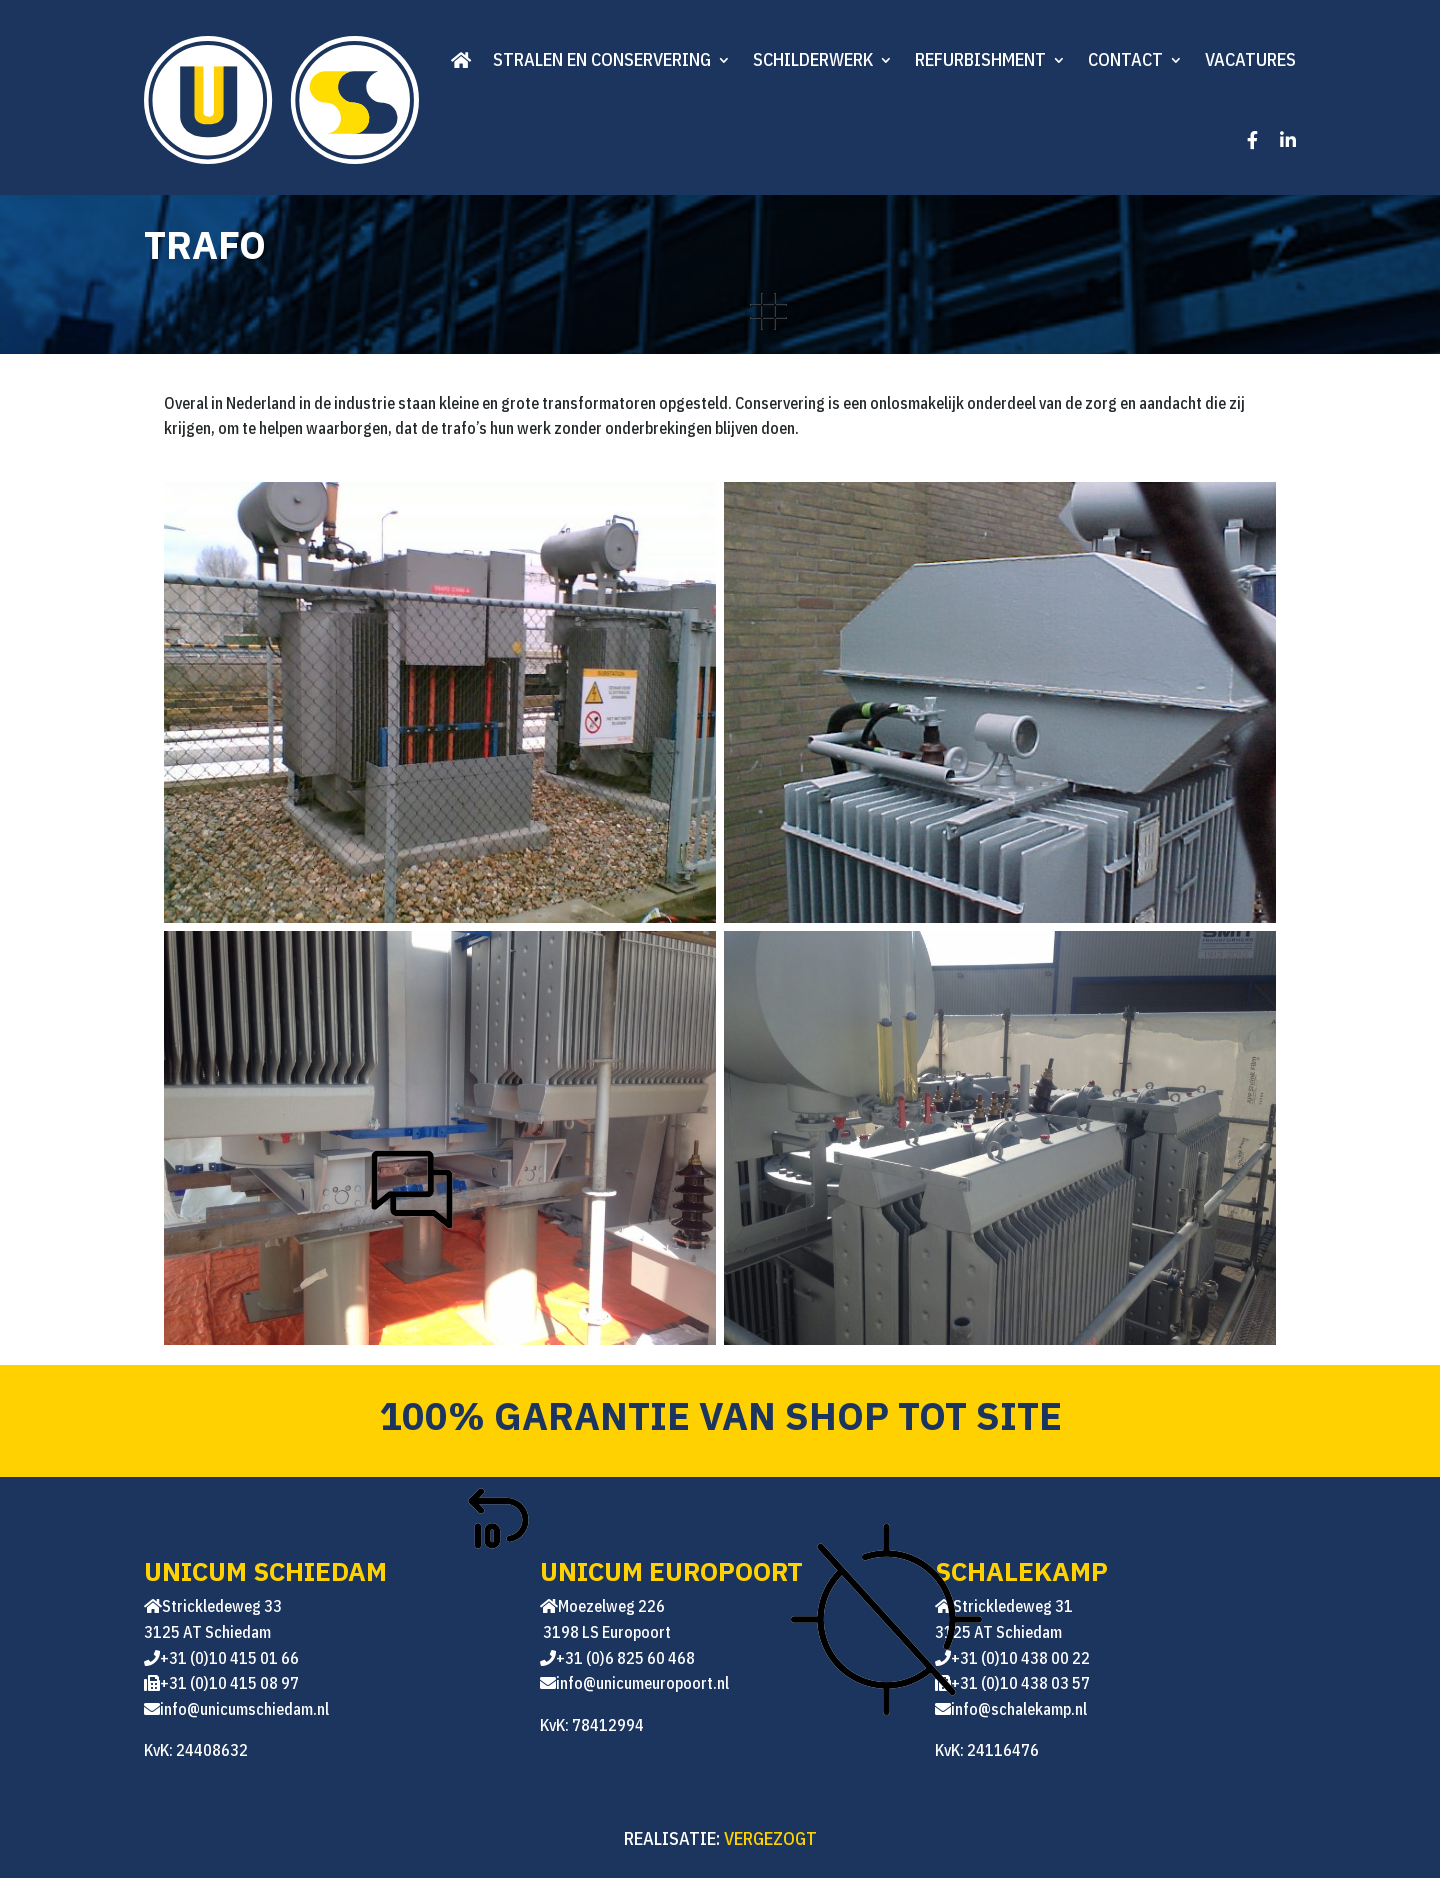 This screenshot has width=1440, height=1878. What do you see at coordinates (497, 1520) in the screenshot?
I see `skip backward 10 seconds` at bounding box center [497, 1520].